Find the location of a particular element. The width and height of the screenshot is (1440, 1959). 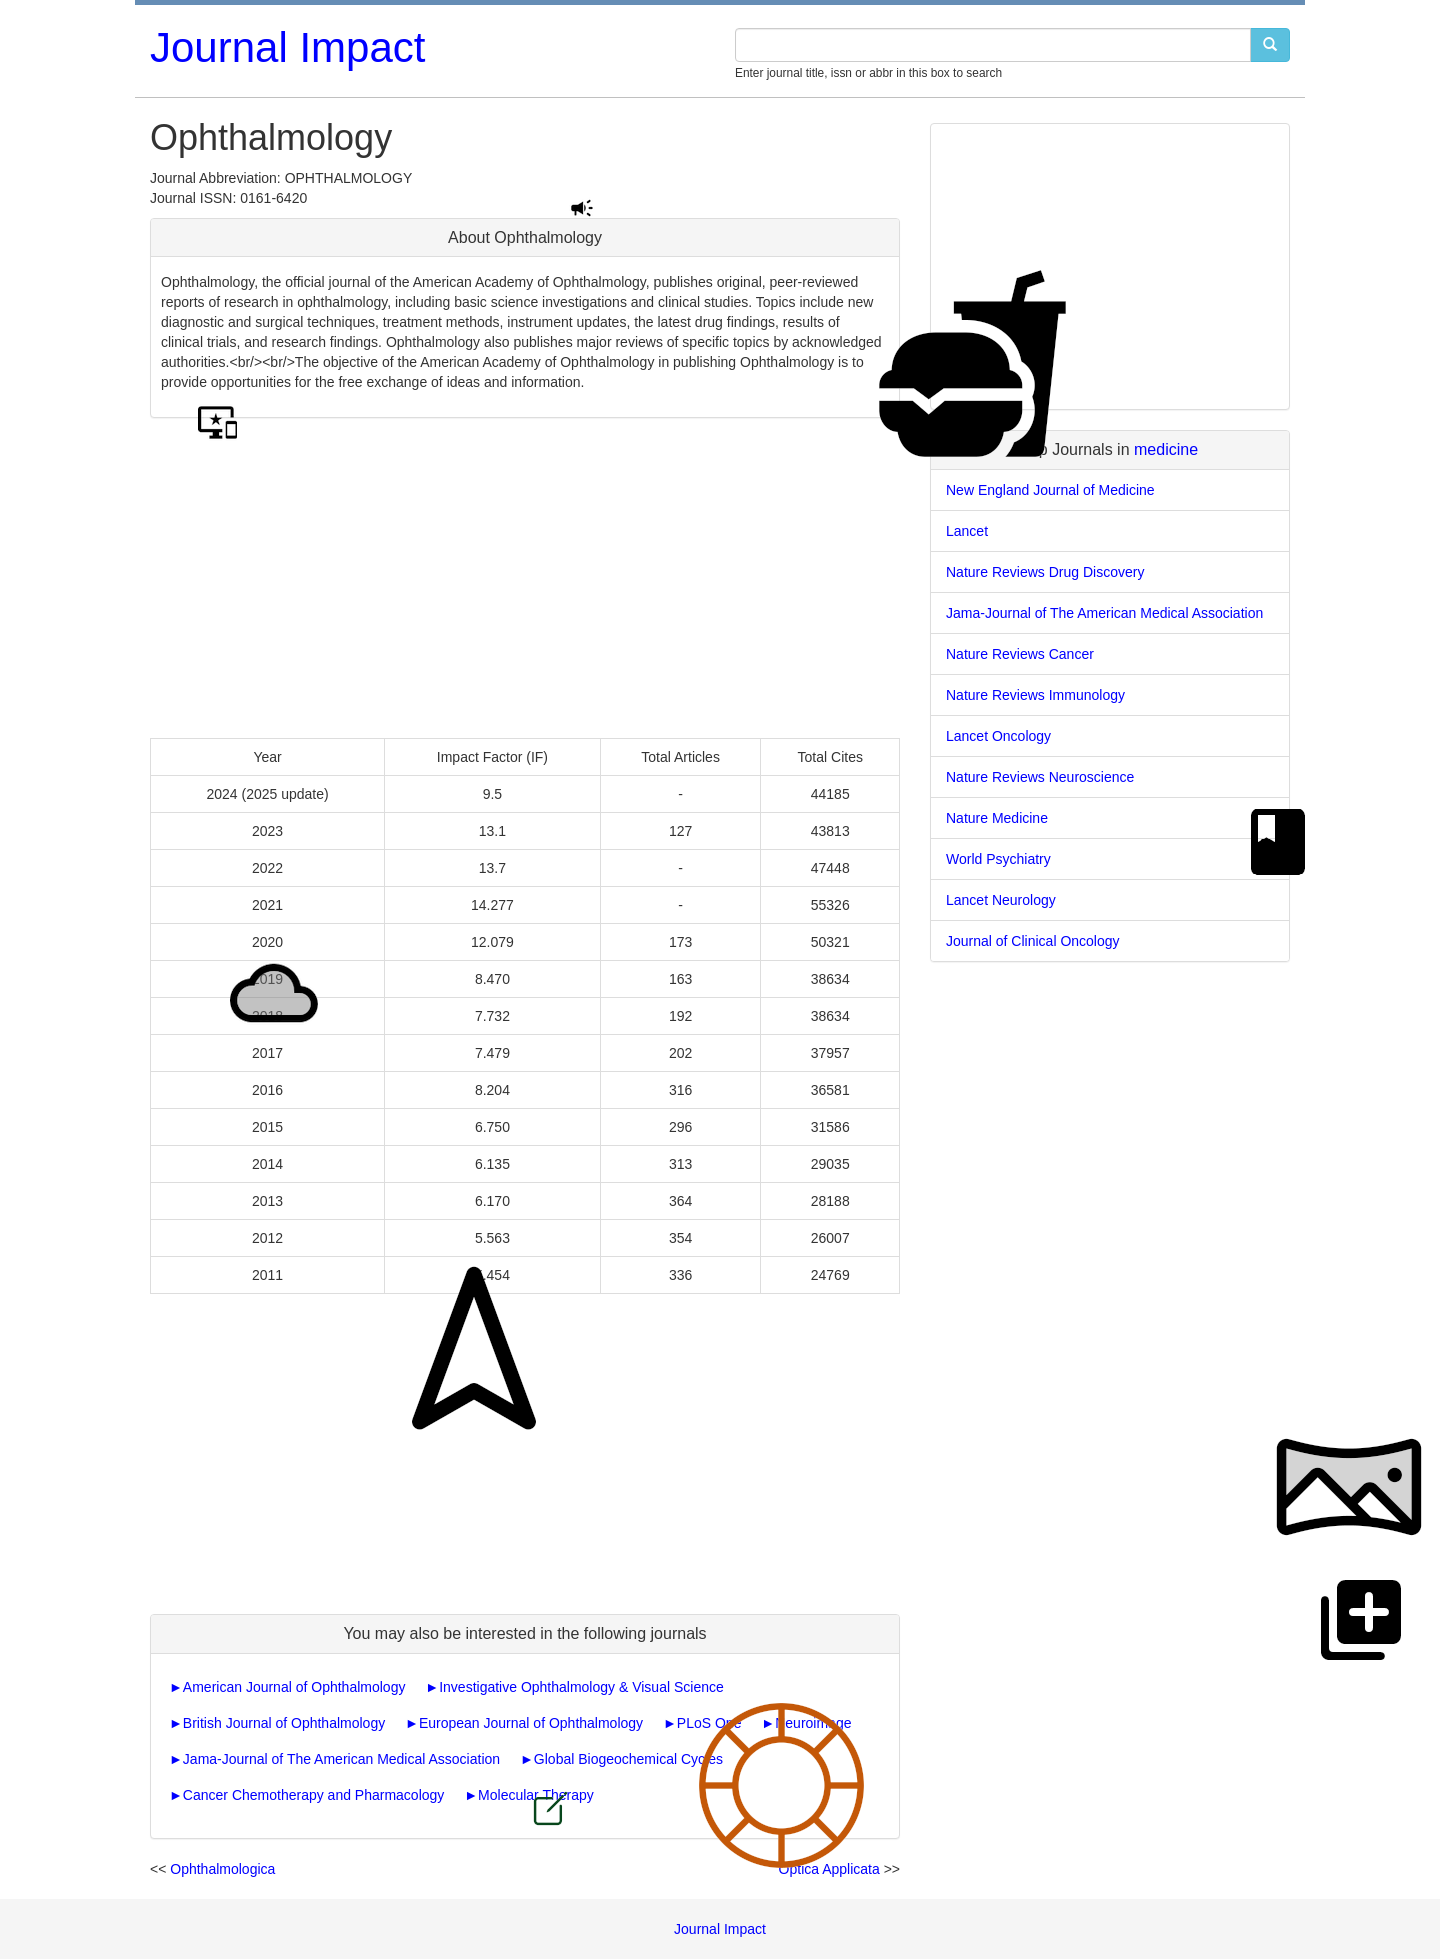

browse nearby fast food restaurants is located at coordinates (972, 363).